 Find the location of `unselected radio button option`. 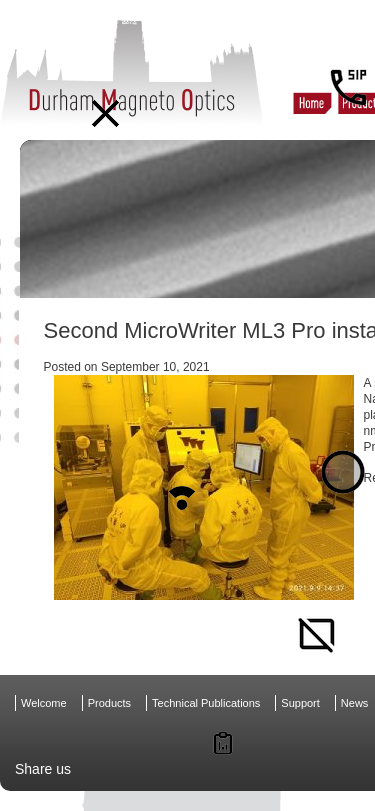

unselected radio button option is located at coordinates (343, 472).